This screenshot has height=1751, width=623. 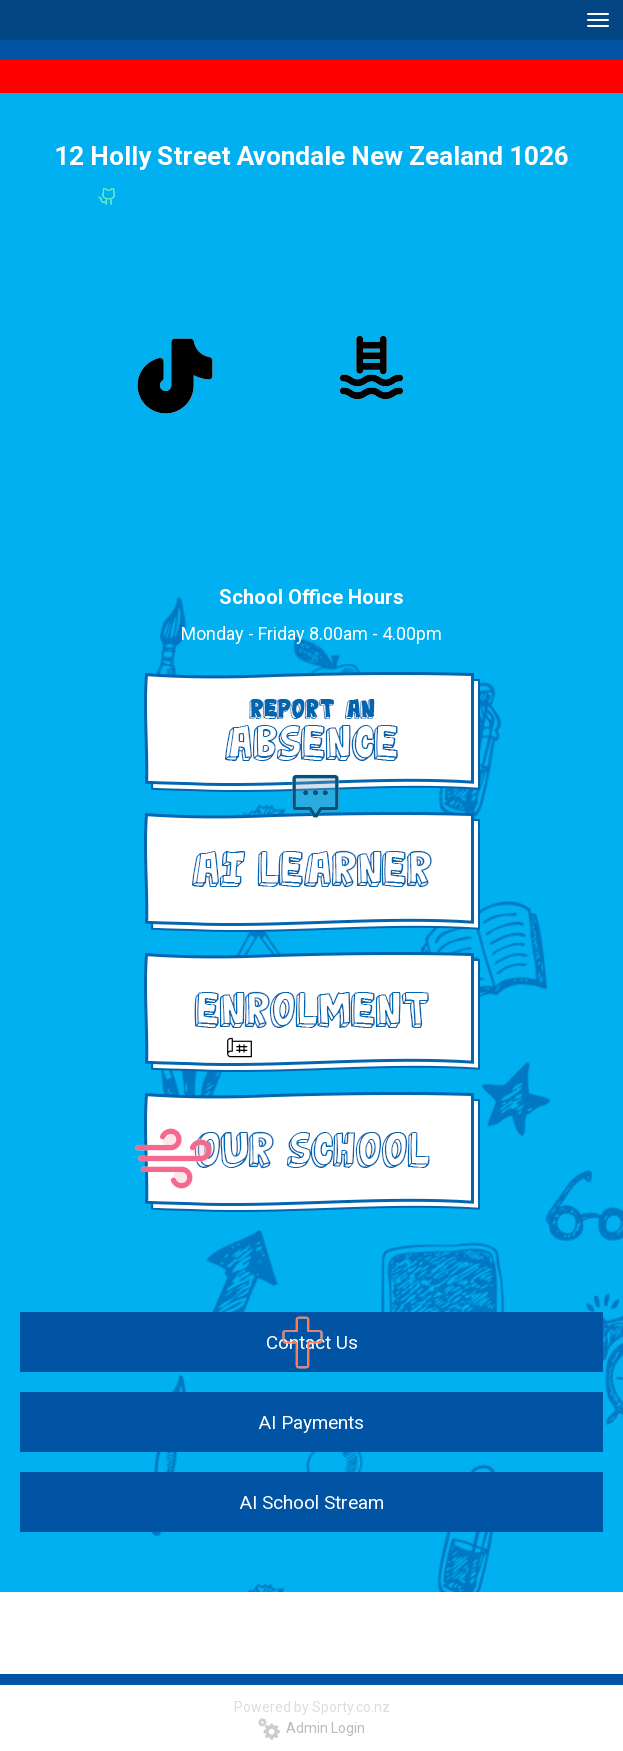 I want to click on open TikTok app, so click(x=175, y=376).